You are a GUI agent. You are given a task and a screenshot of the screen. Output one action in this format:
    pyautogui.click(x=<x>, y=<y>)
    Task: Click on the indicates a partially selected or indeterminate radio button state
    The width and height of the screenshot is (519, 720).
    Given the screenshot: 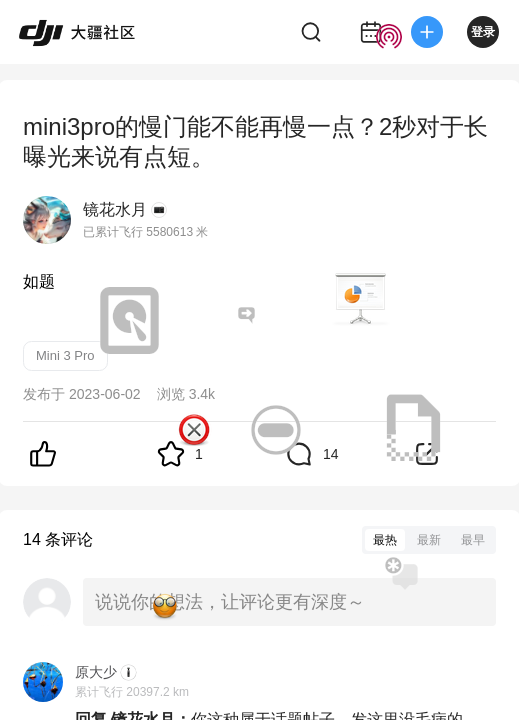 What is the action you would take?
    pyautogui.click(x=276, y=430)
    